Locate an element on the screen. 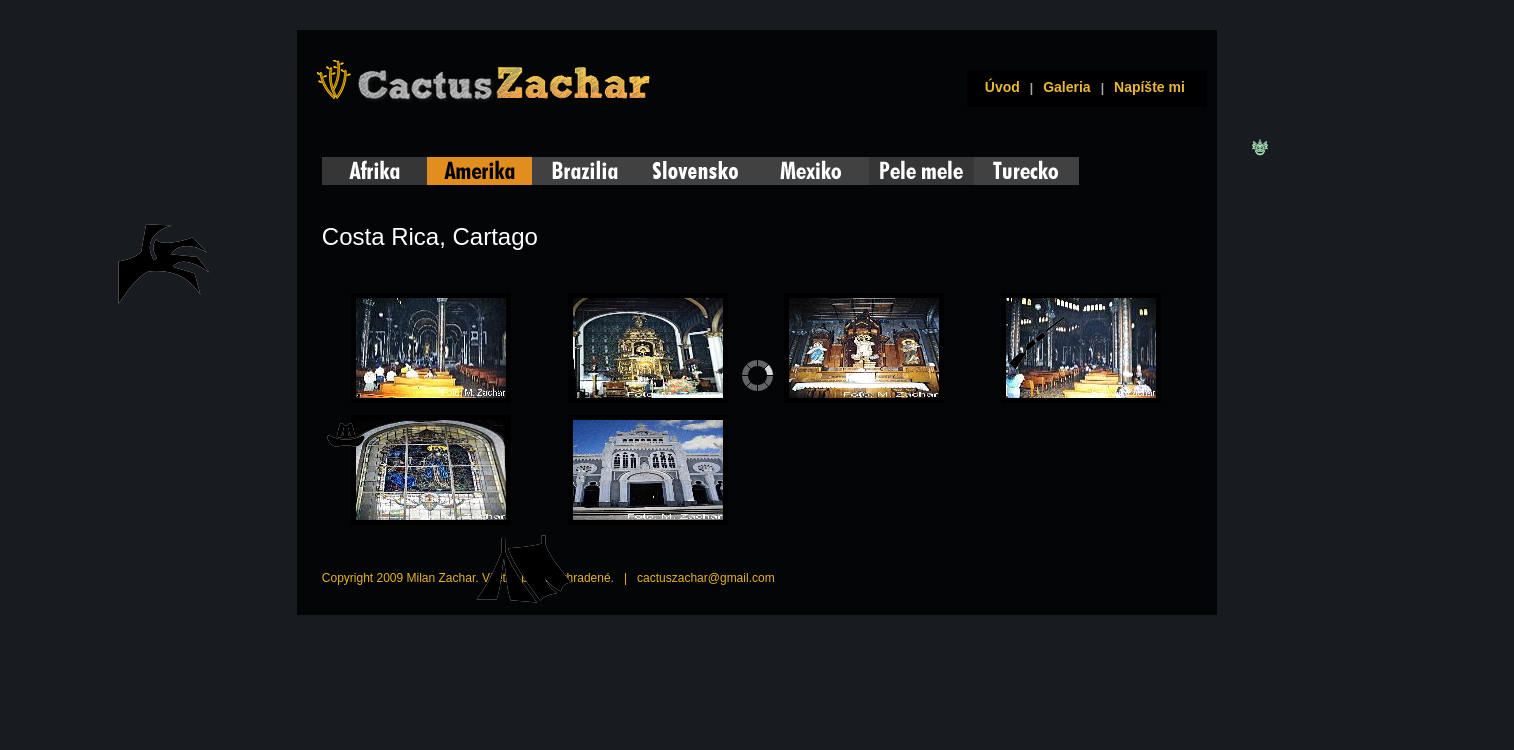 Image resolution: width=1514 pixels, height=750 pixels. encounter a fish monster enemy is located at coordinates (1260, 147).